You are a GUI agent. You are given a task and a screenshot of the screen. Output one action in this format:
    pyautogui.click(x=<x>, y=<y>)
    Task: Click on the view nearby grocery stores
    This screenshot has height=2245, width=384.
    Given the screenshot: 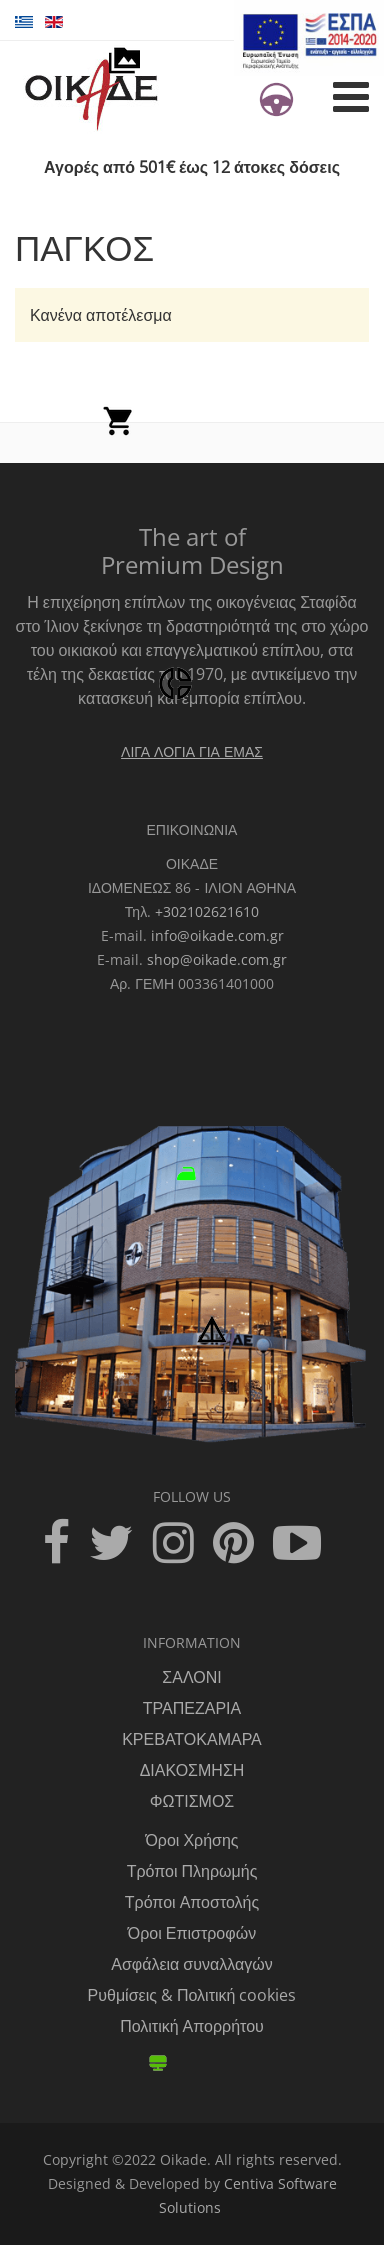 What is the action you would take?
    pyautogui.click(x=119, y=421)
    